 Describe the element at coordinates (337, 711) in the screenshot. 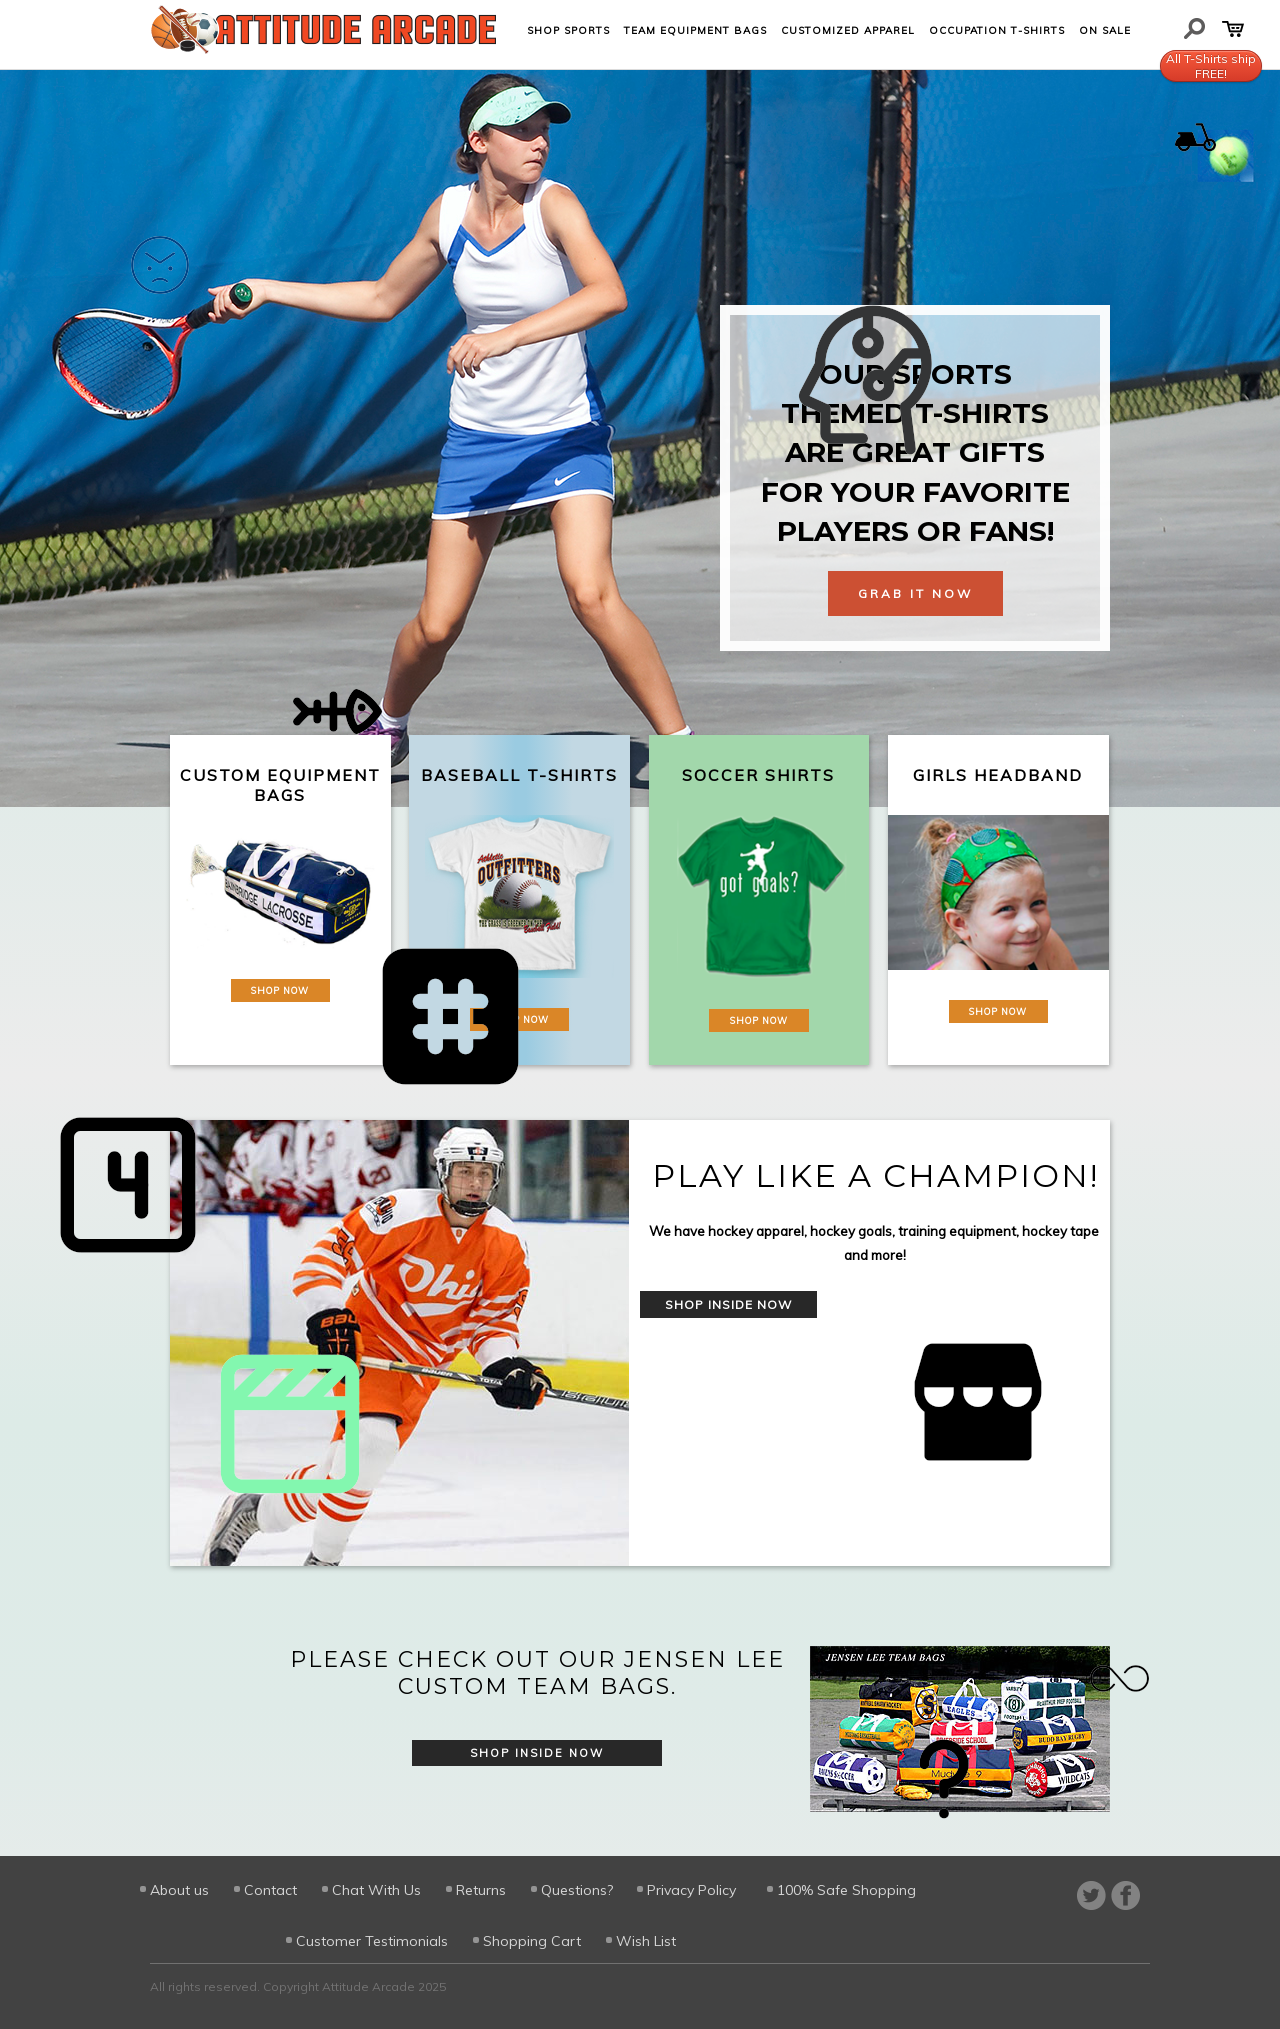

I see `indicates empty or consumed content` at that location.